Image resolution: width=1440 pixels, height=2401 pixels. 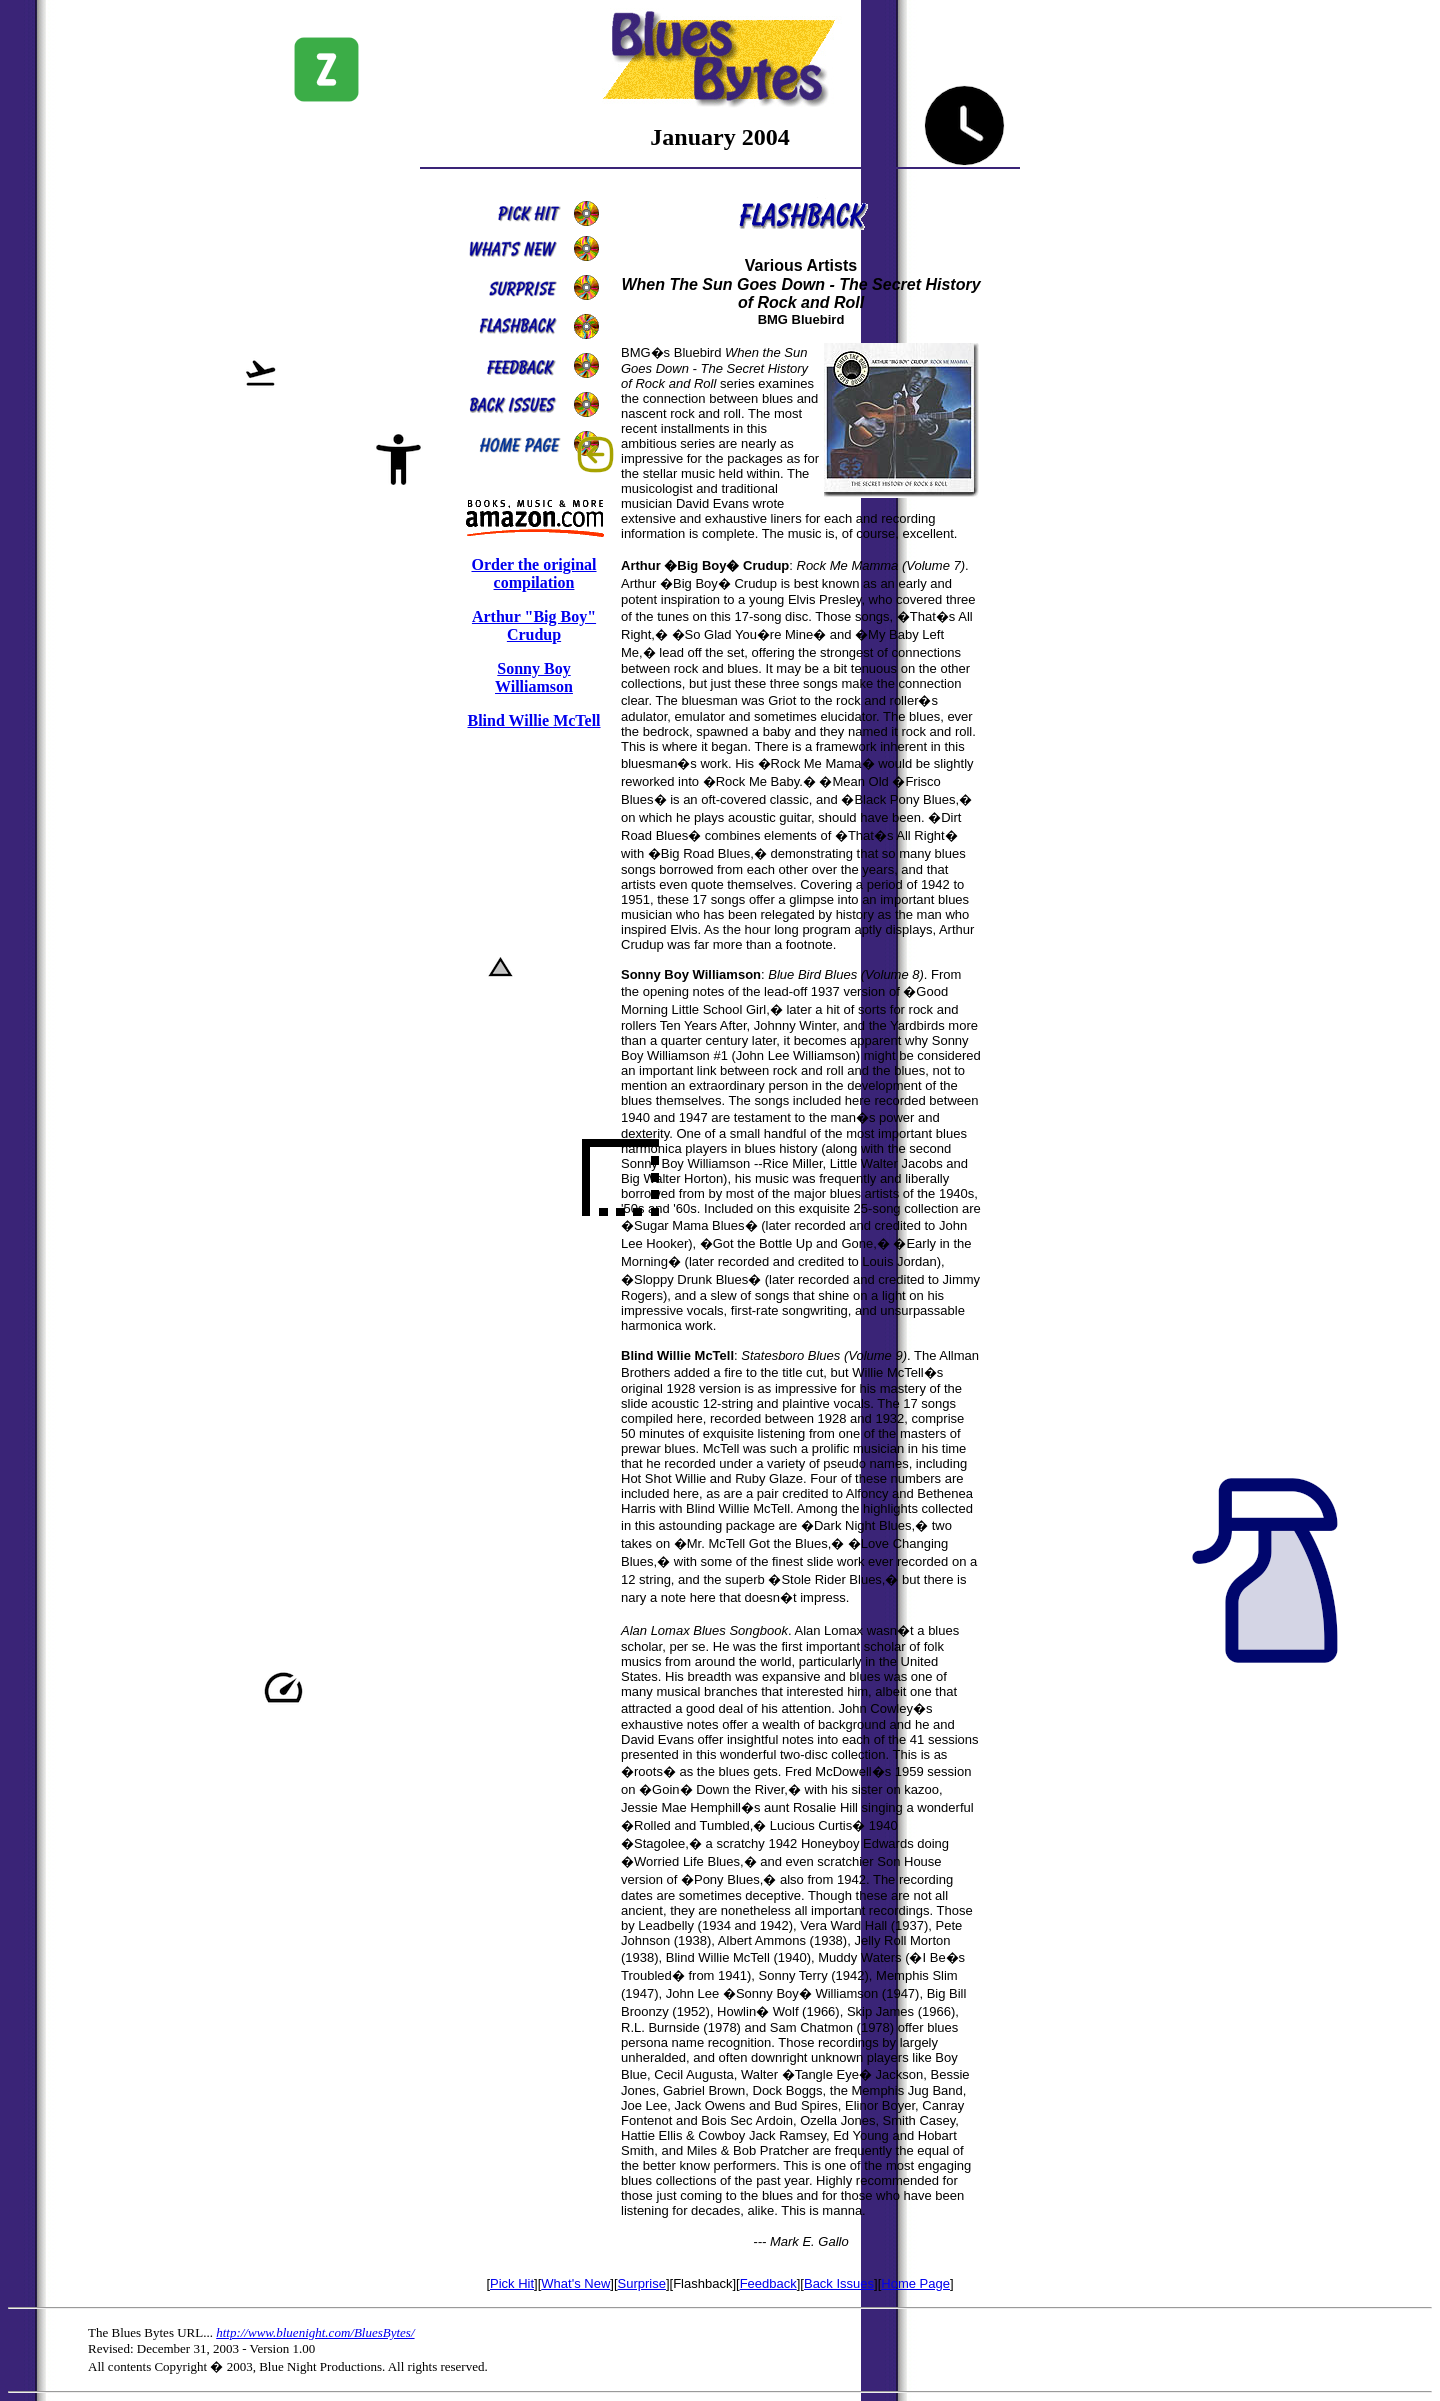 What do you see at coordinates (398, 459) in the screenshot?
I see `access accessibility settings` at bounding box center [398, 459].